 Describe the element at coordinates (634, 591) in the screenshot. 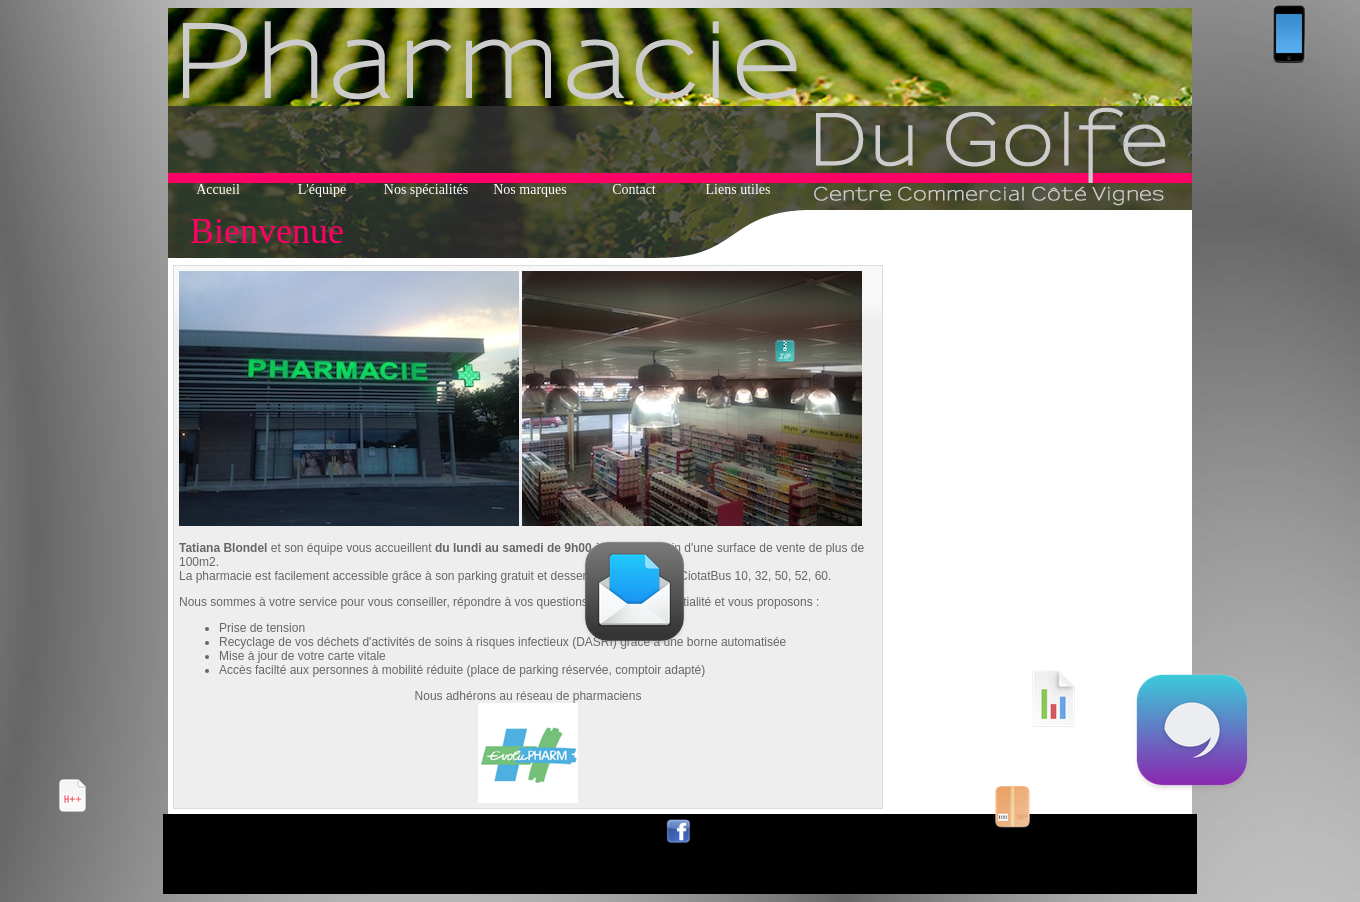

I see `open the mail app` at that location.